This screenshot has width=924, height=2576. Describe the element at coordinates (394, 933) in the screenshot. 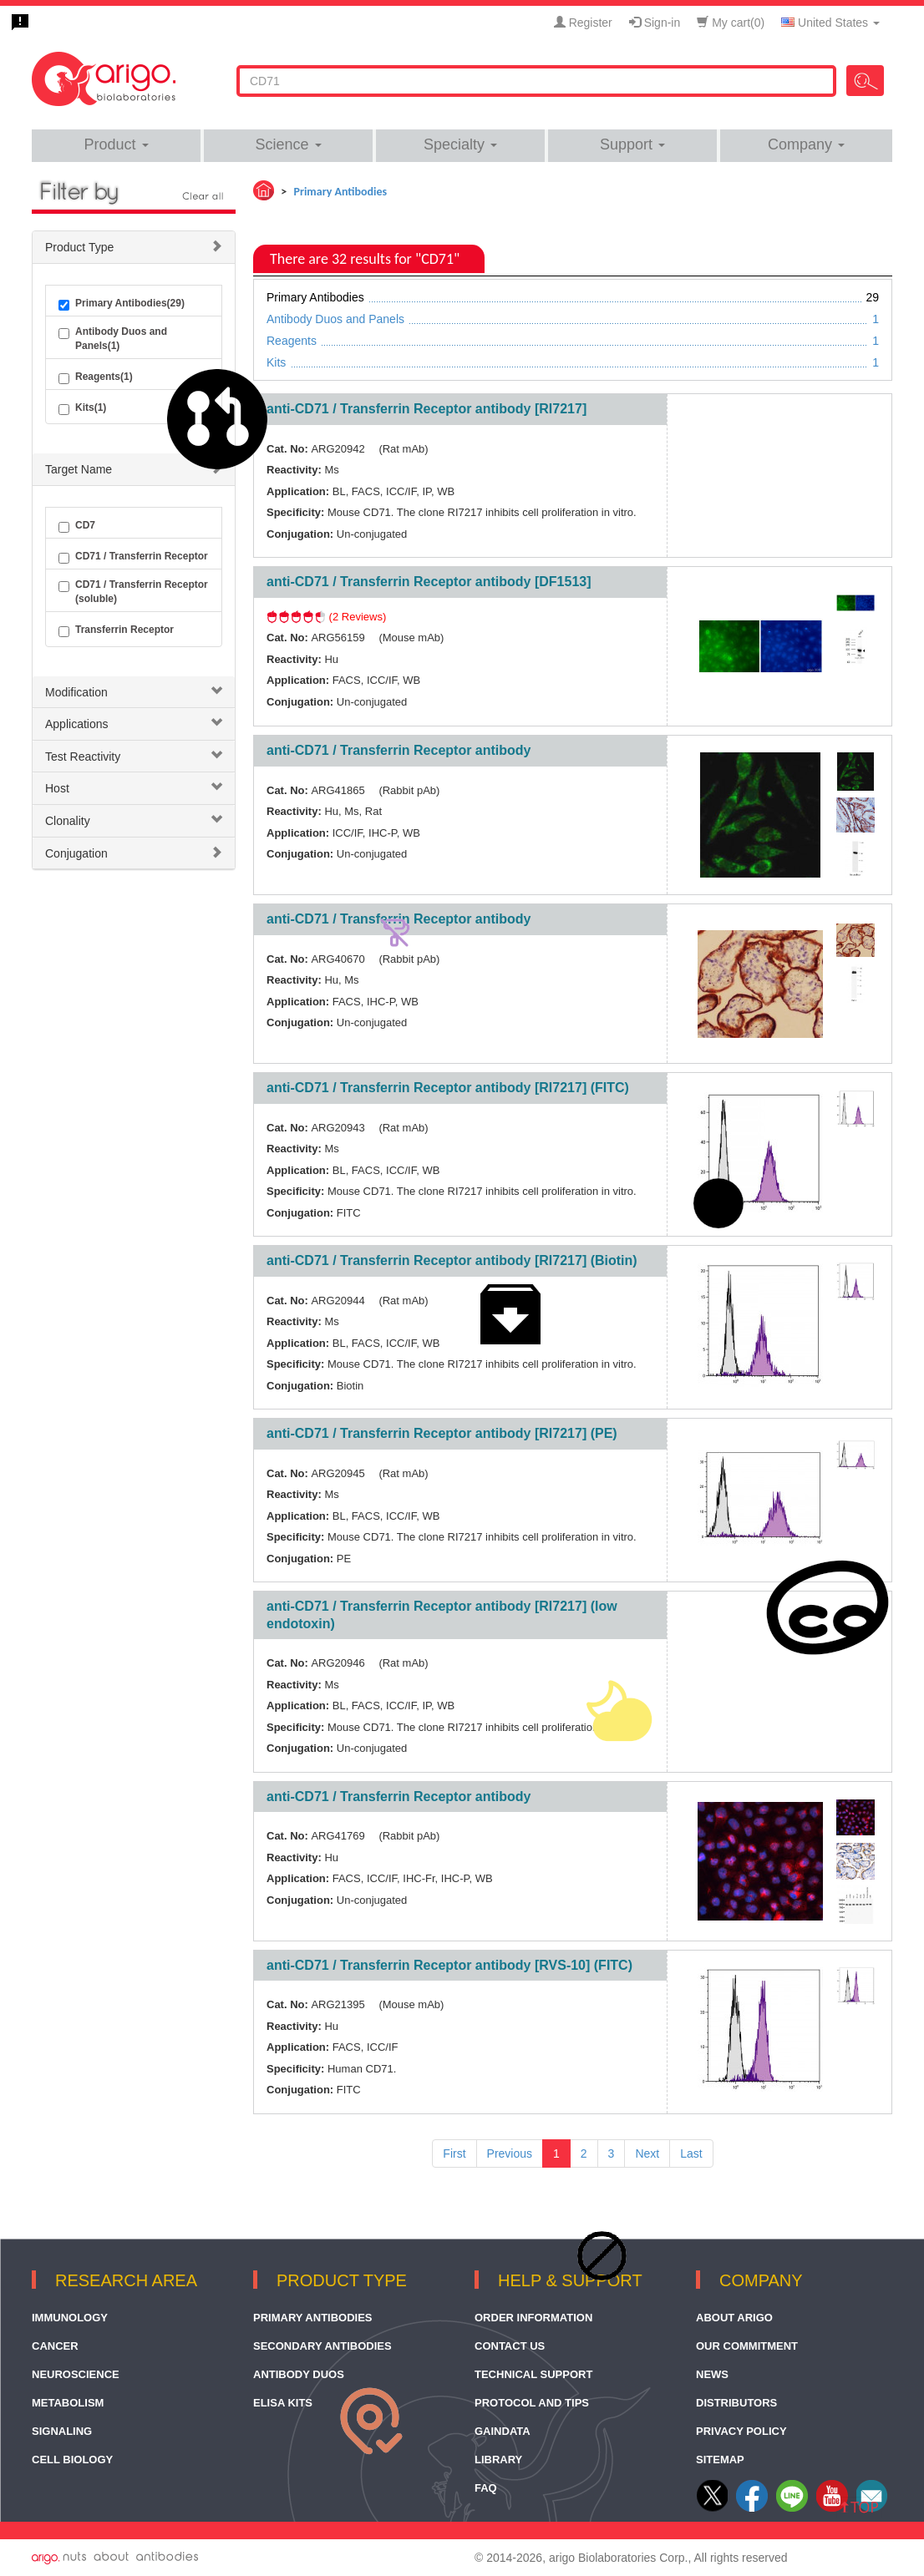

I see `disable paint or fill tool` at that location.